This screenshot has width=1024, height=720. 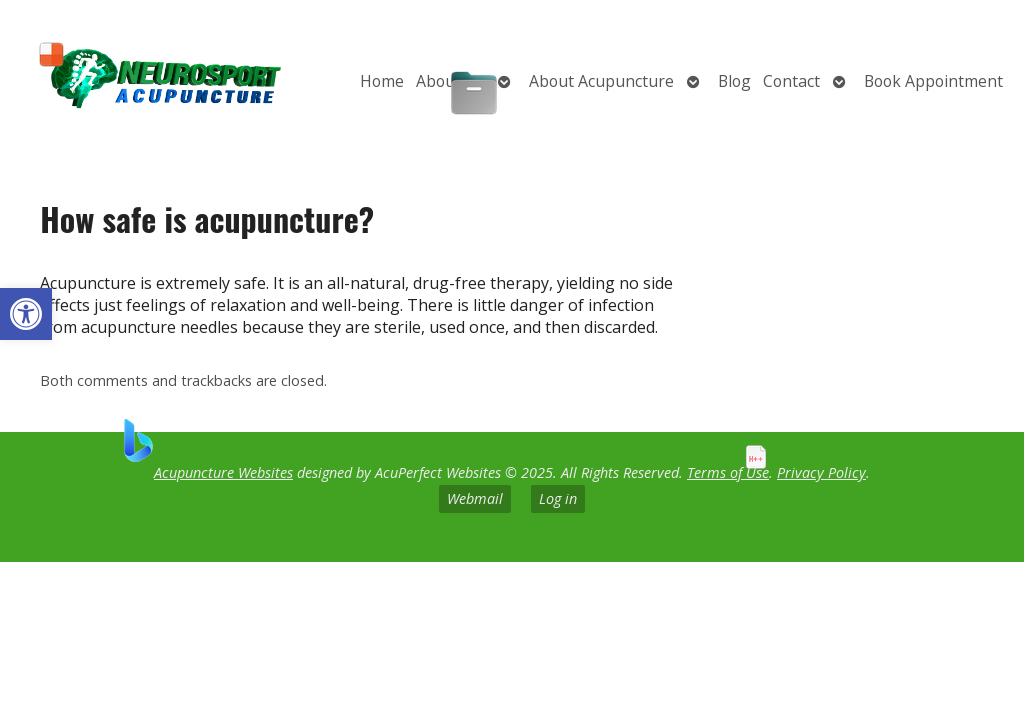 I want to click on open the Bing search app, so click(x=138, y=440).